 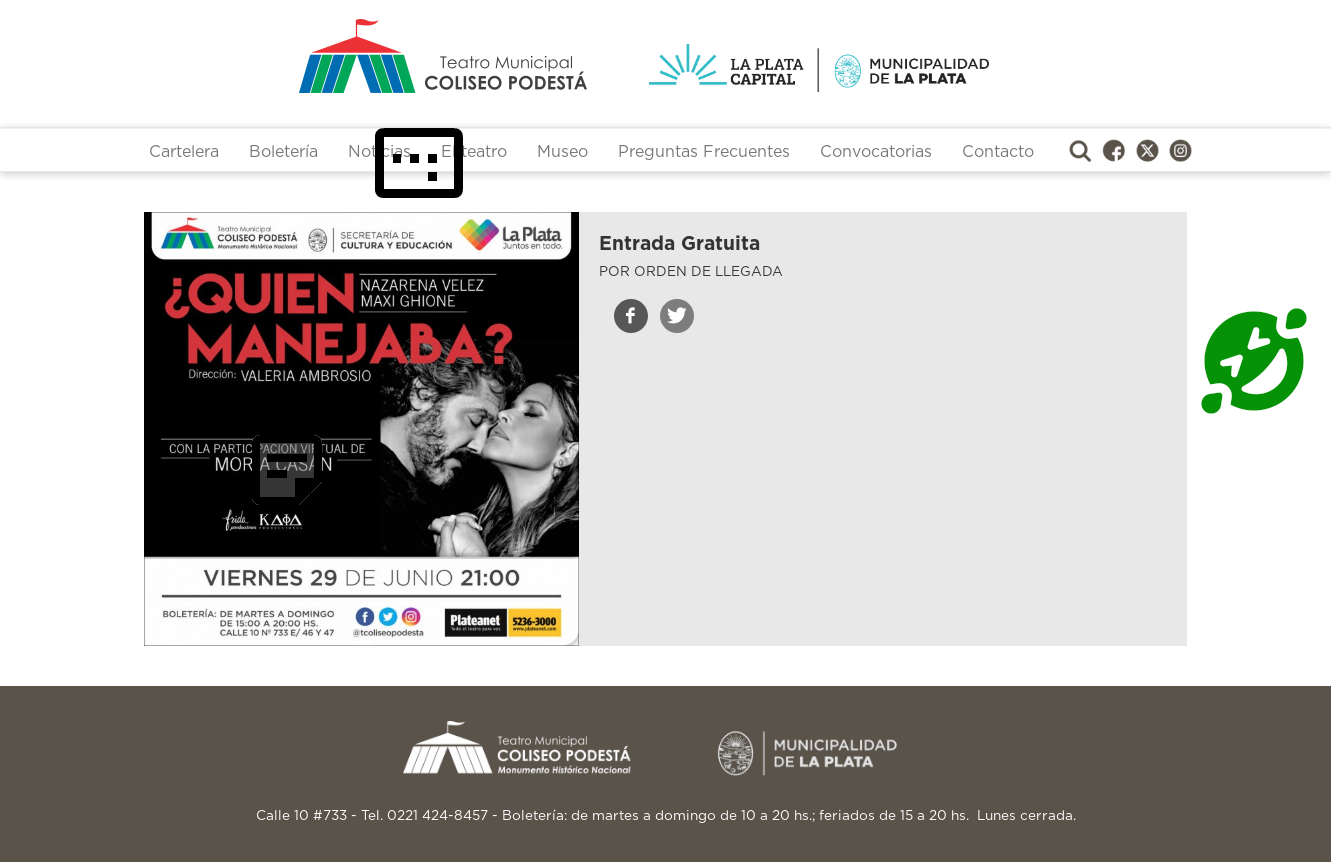 I want to click on adjust image aspect ratio settings, so click(x=419, y=163).